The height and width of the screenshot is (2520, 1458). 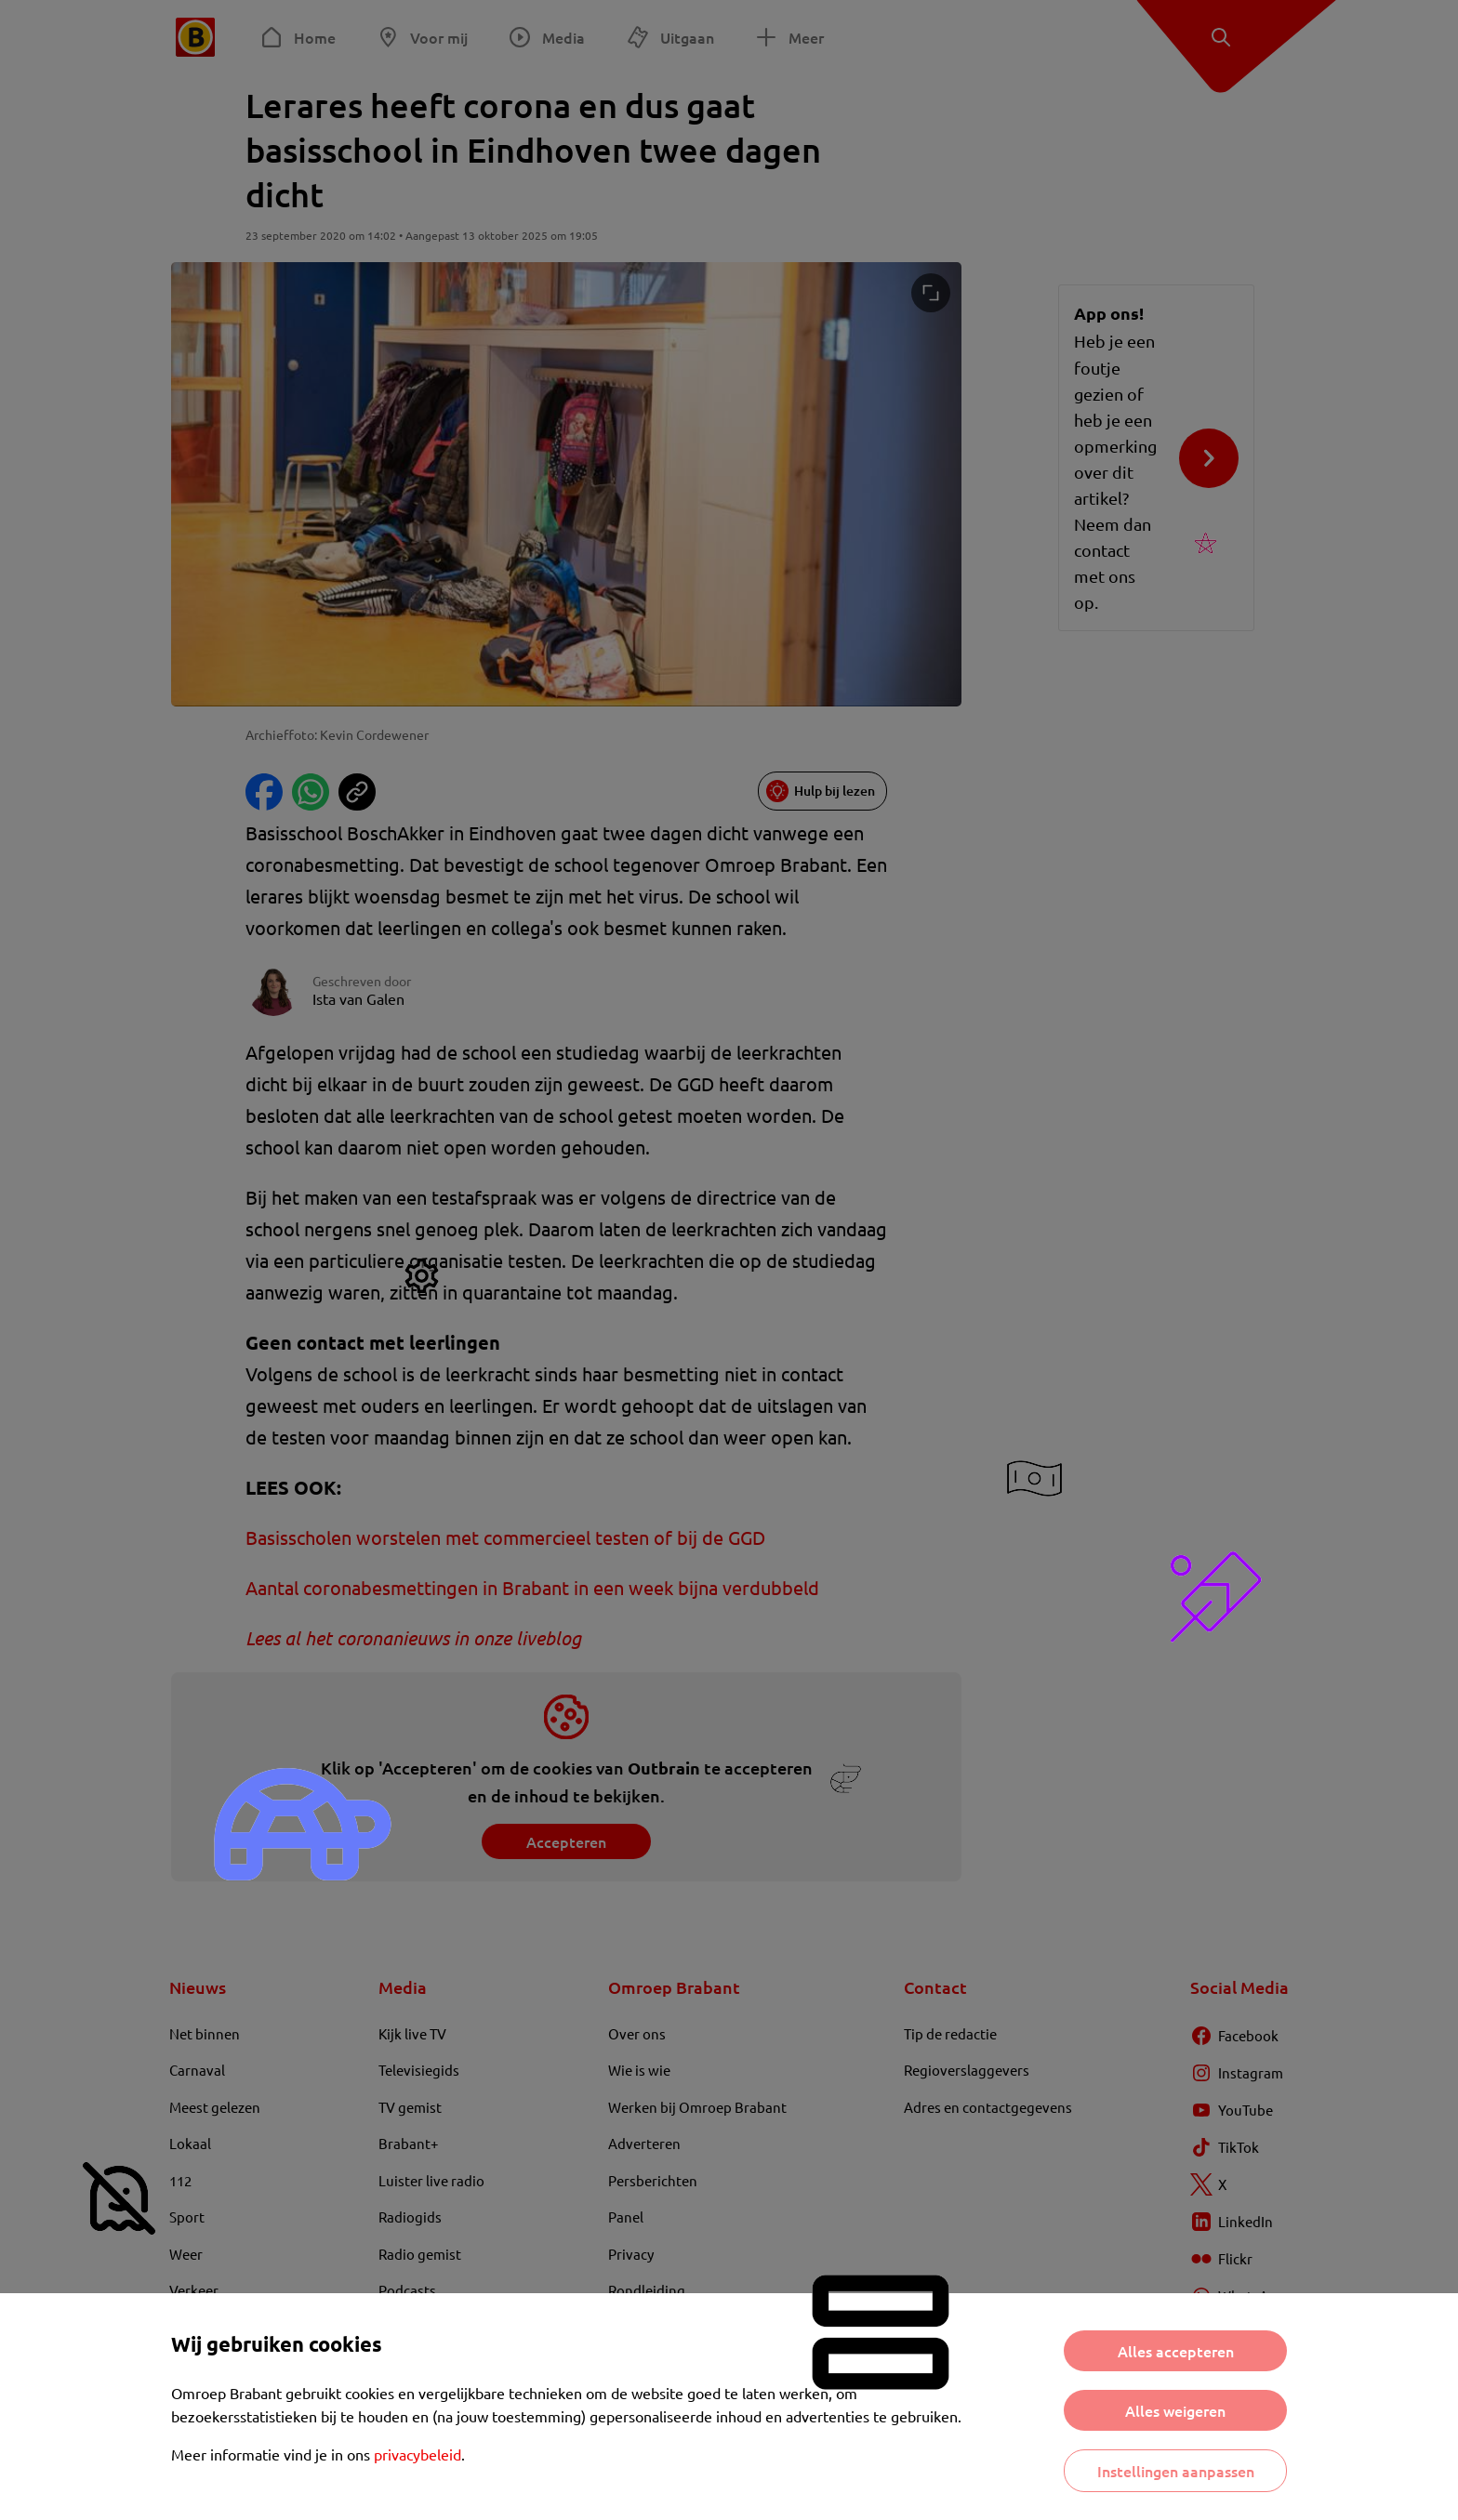 I want to click on access app or system settings, so click(x=421, y=1275).